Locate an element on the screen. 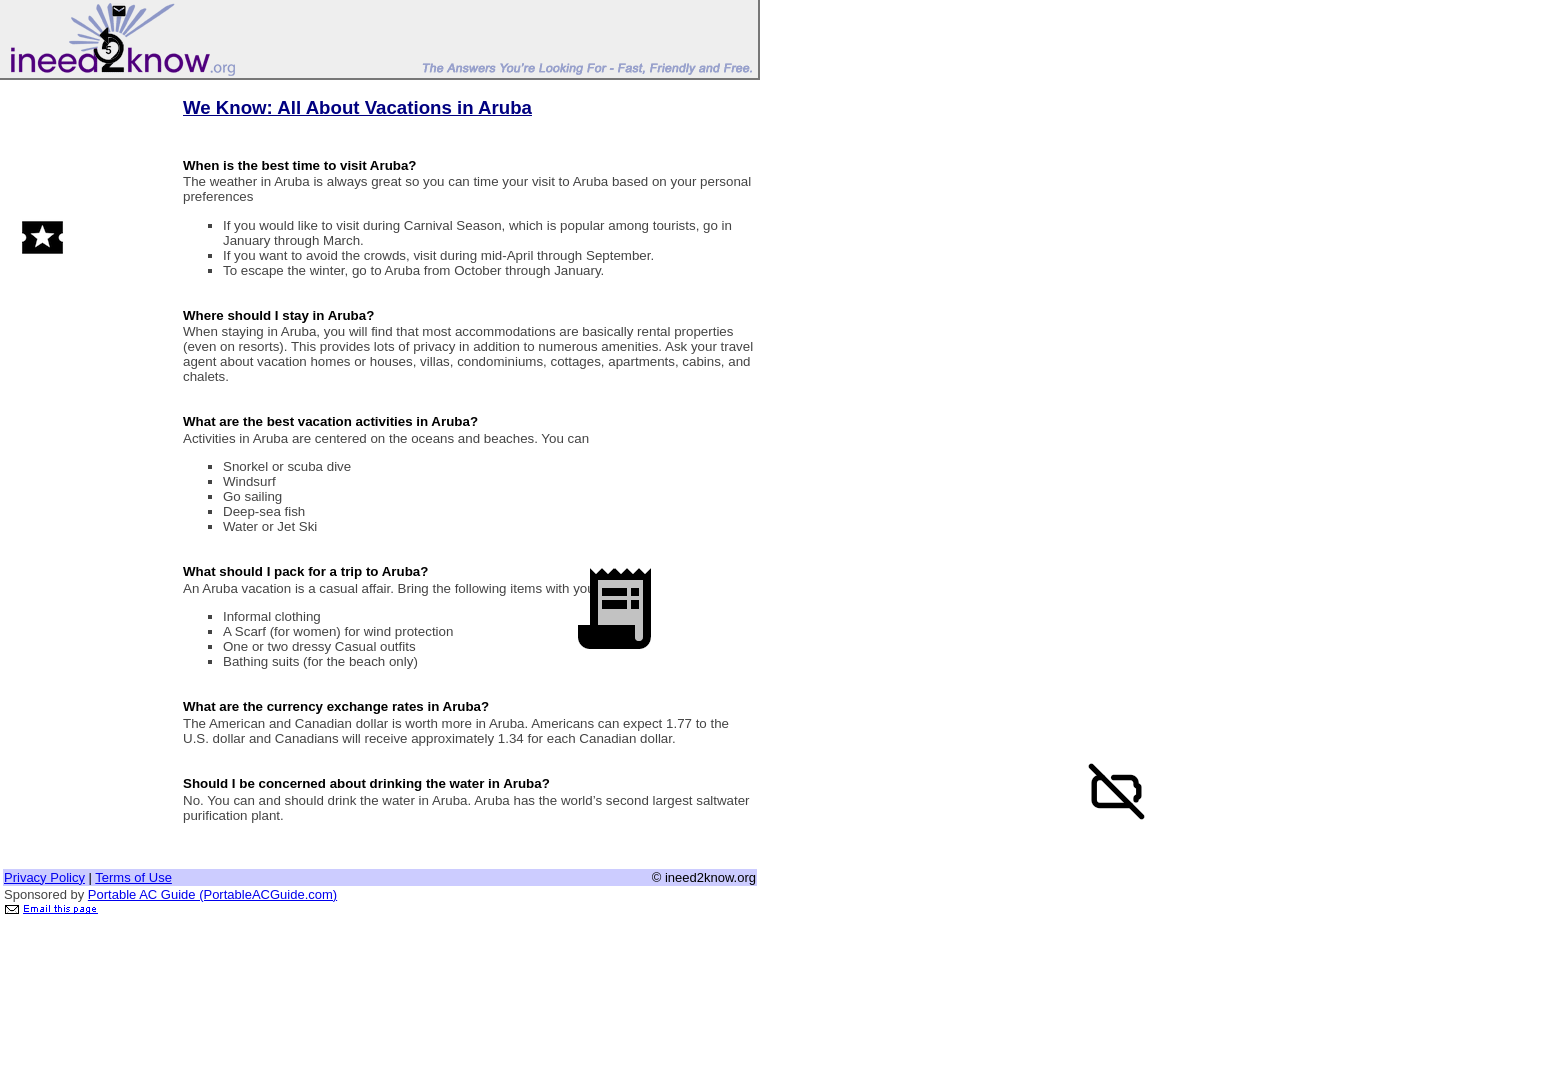 This screenshot has height=1087, width=1568. view receipt or transaction details is located at coordinates (614, 608).